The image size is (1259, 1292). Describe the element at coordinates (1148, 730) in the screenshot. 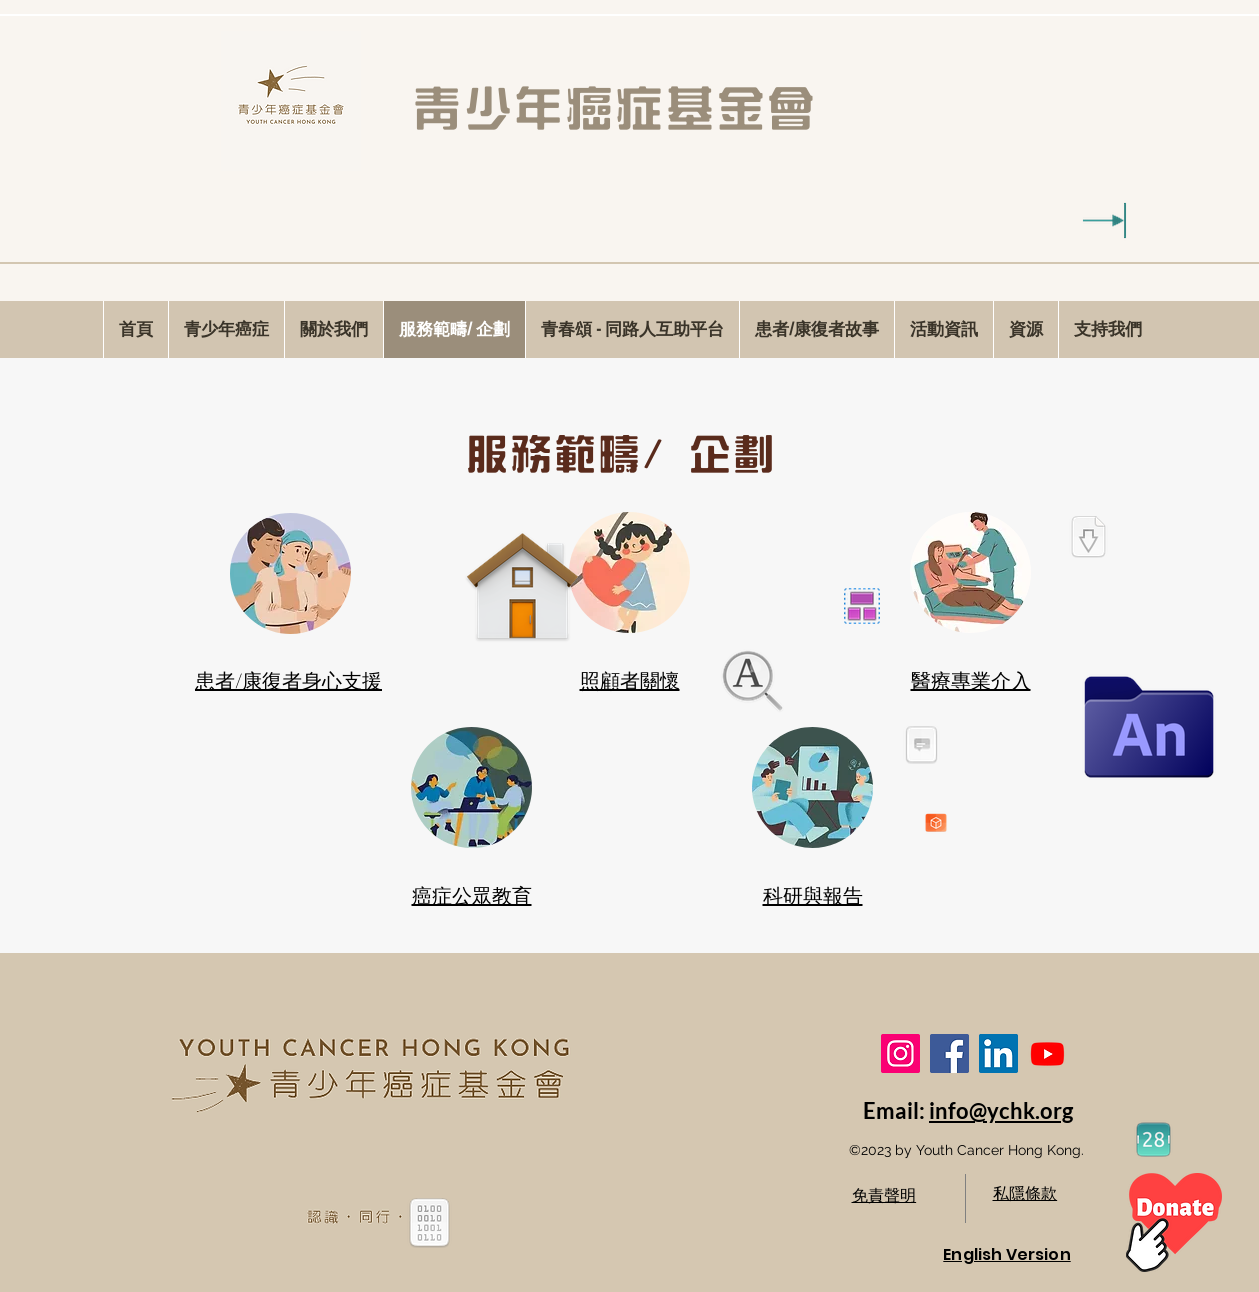

I see `open adobe animate project files folder` at that location.